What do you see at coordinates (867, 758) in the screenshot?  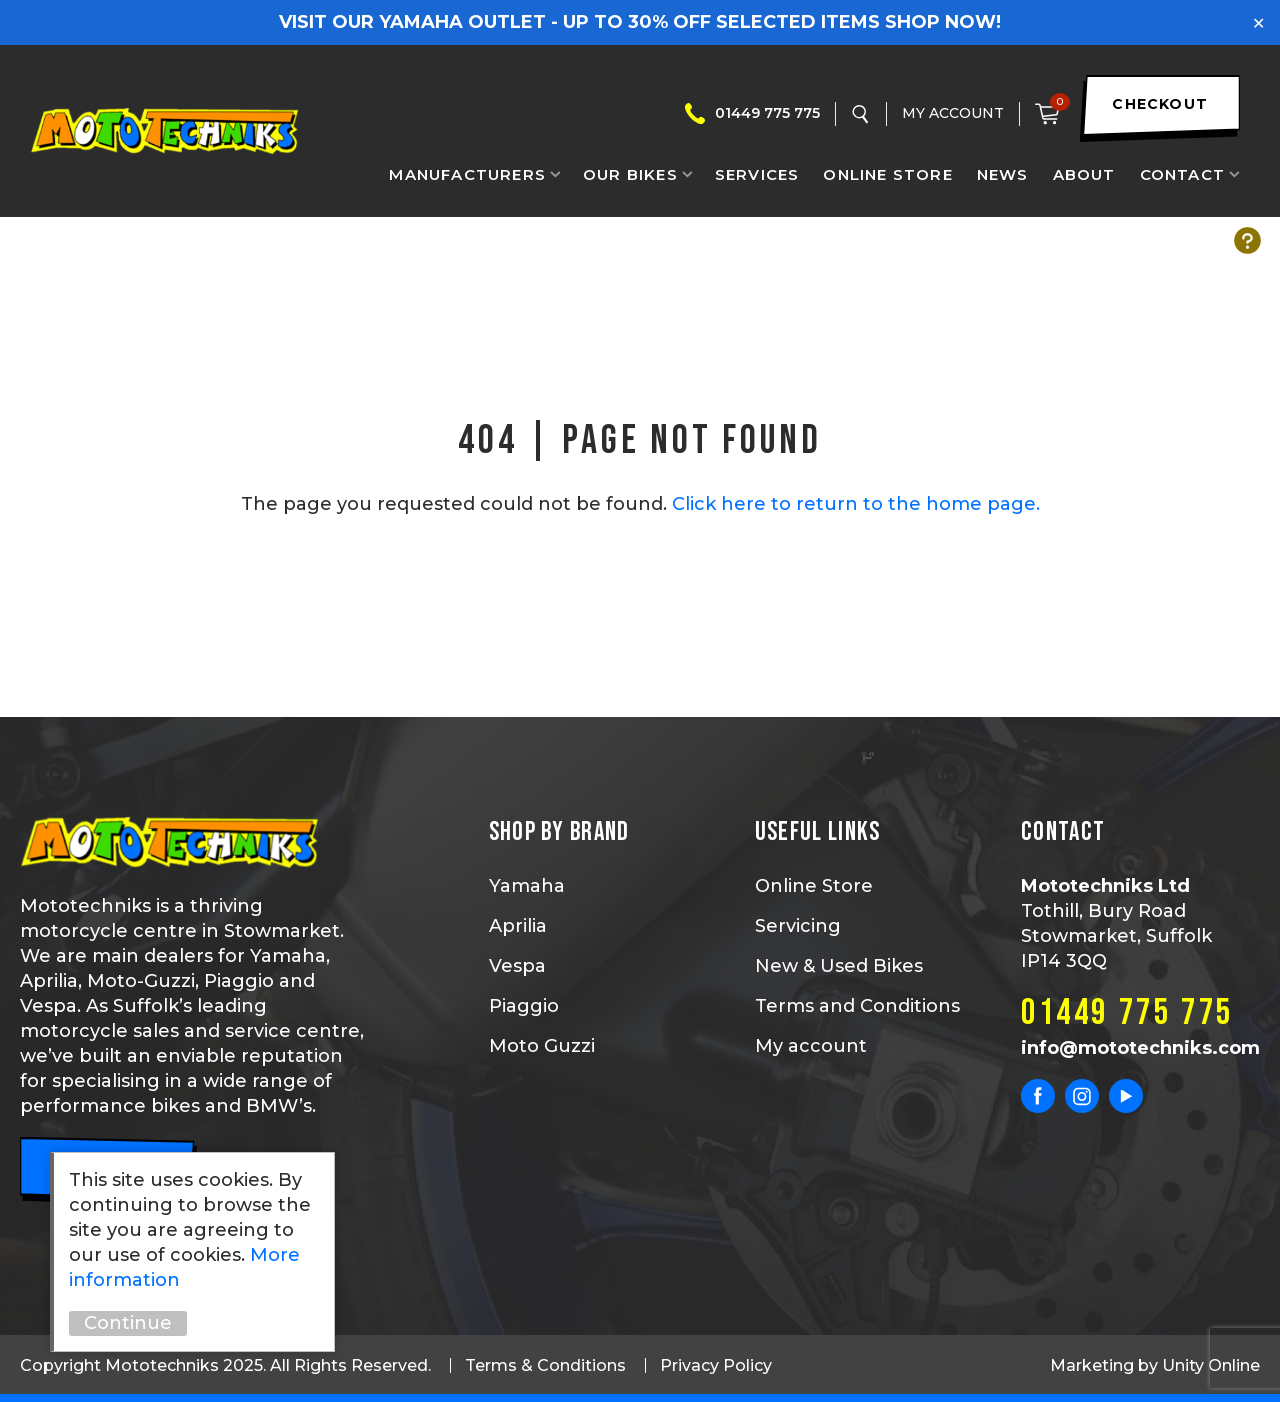 I see `view repository branches` at bounding box center [867, 758].